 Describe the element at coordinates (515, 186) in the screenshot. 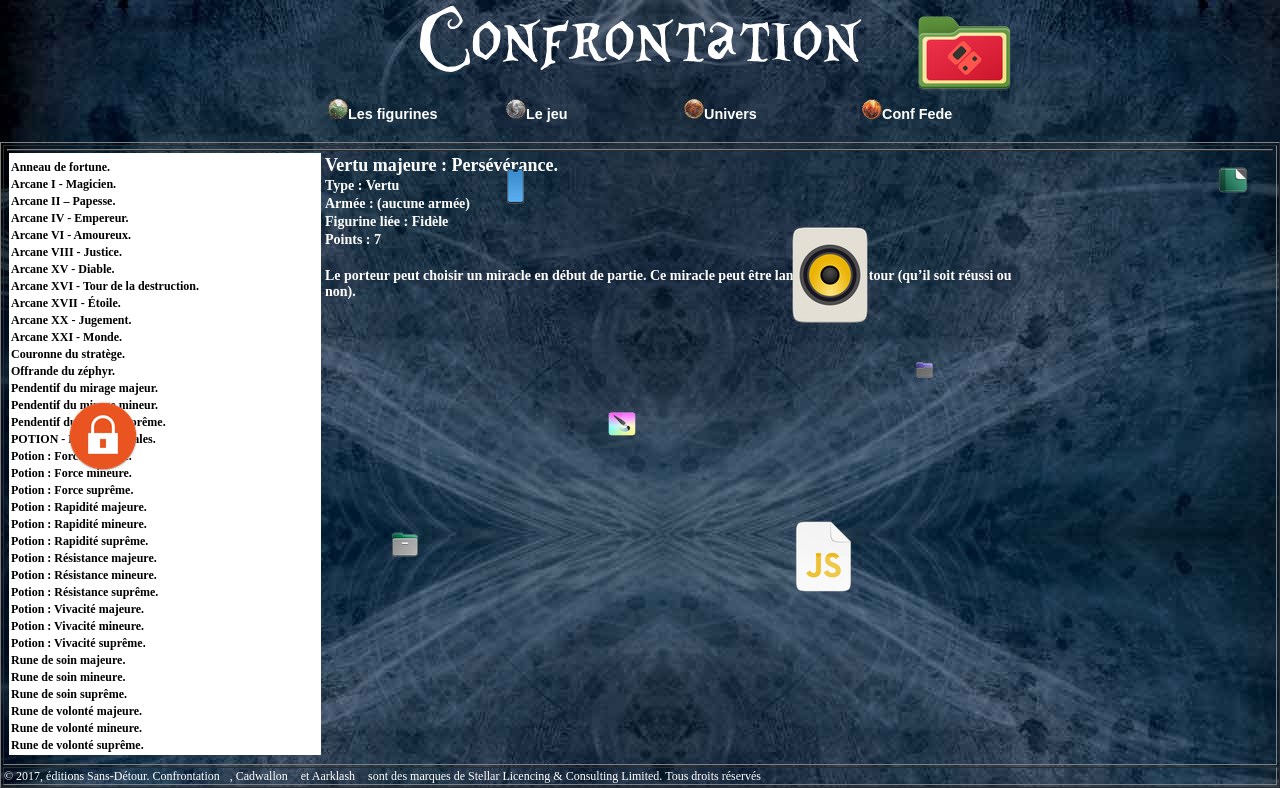

I see `indicates a connected iPhone device` at that location.